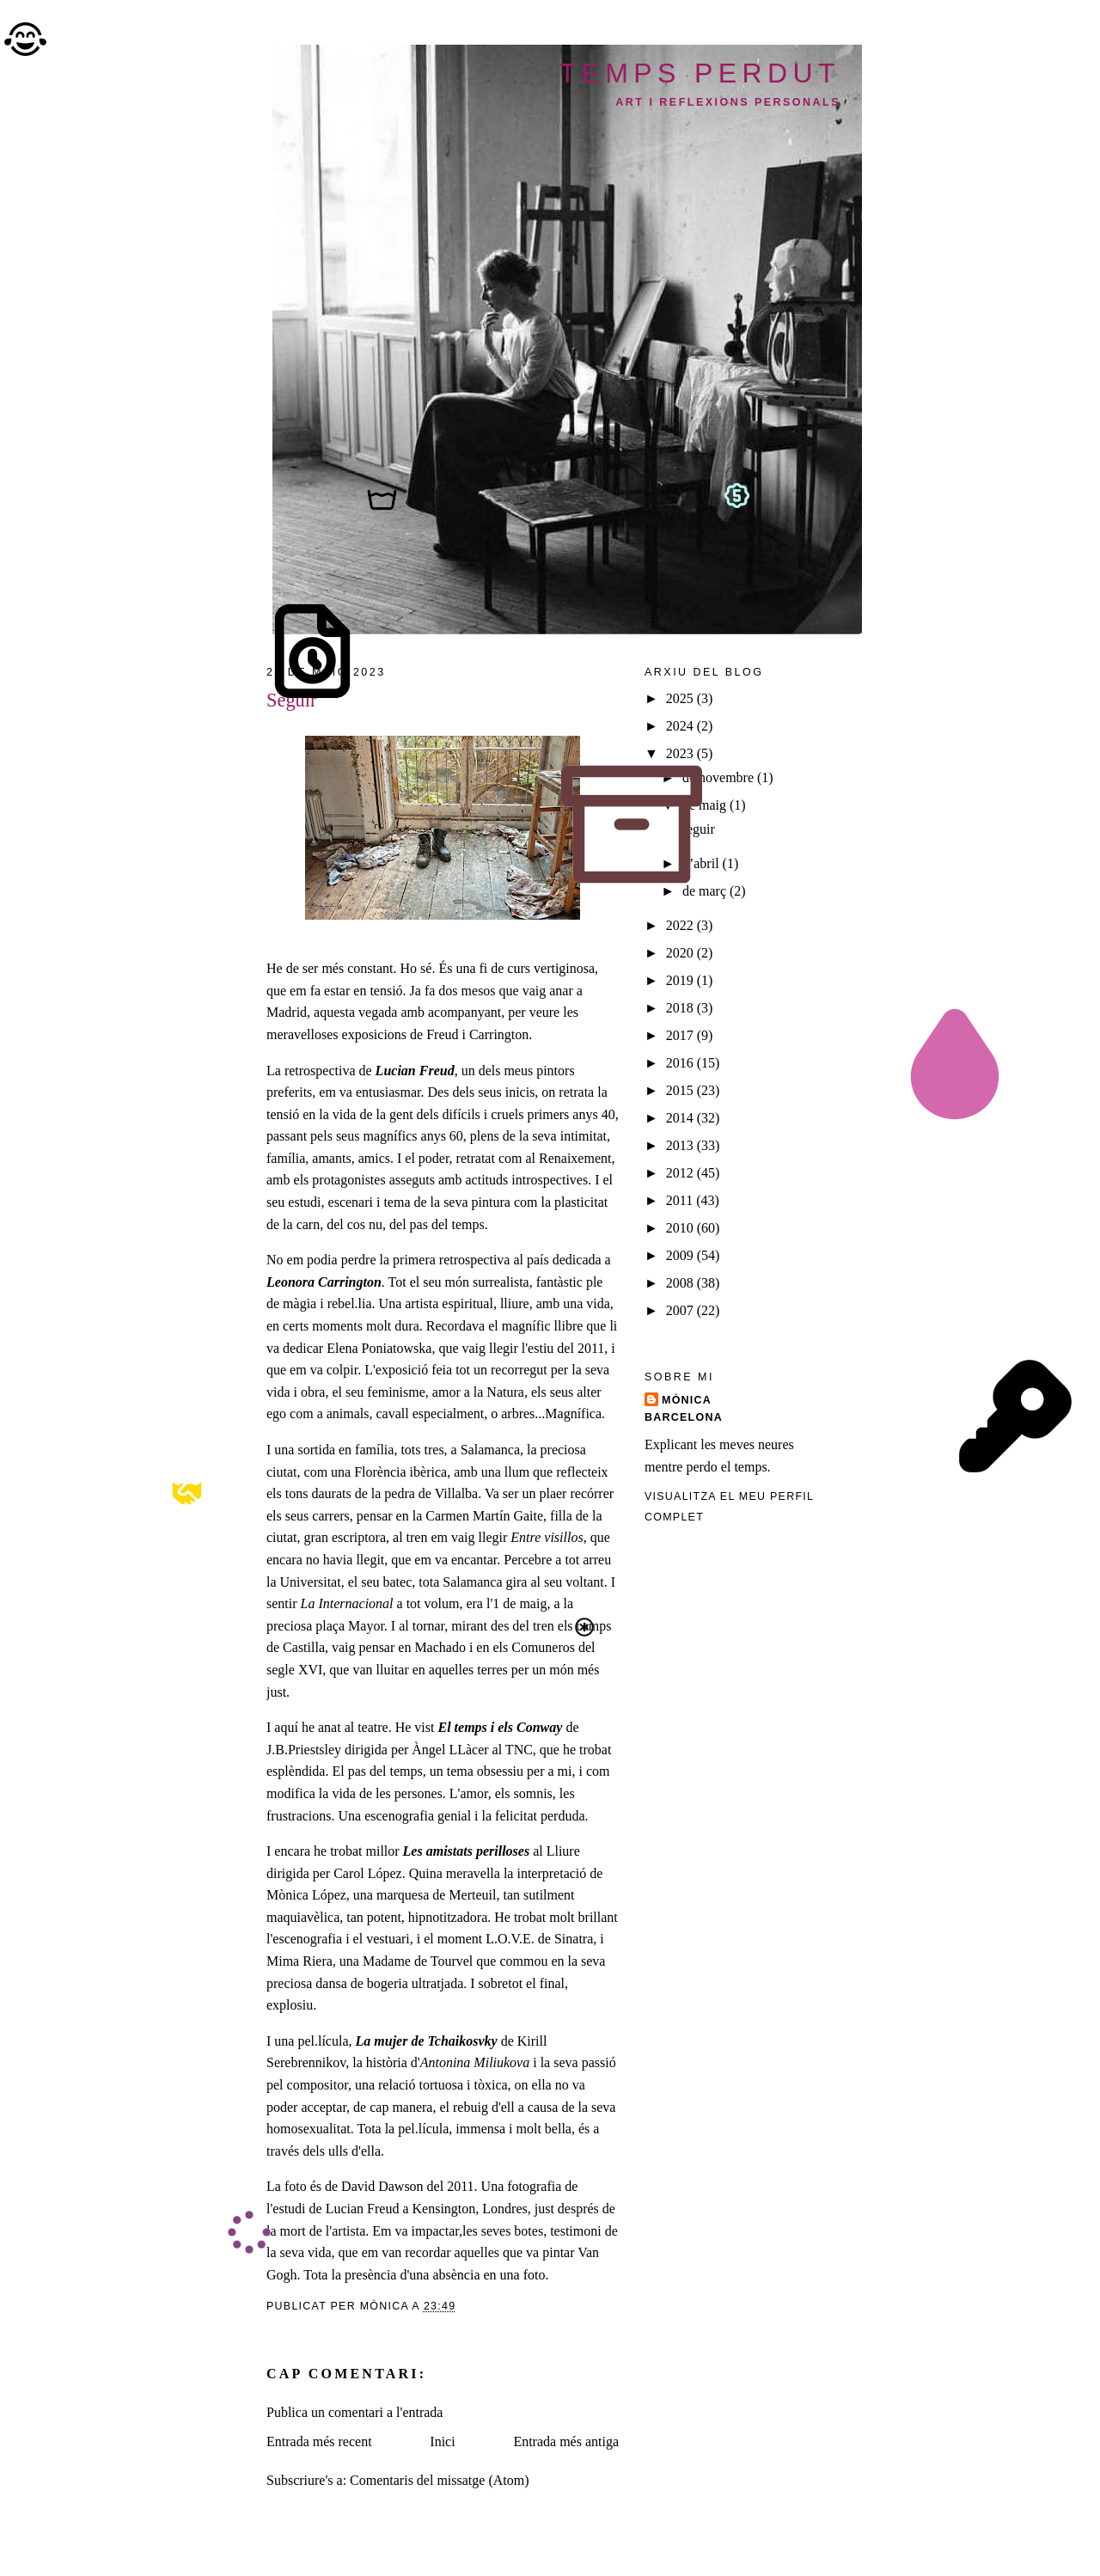 Image resolution: width=1100 pixels, height=2576 pixels. Describe the element at coordinates (382, 499) in the screenshot. I see `wash or laundry care instructions` at that location.